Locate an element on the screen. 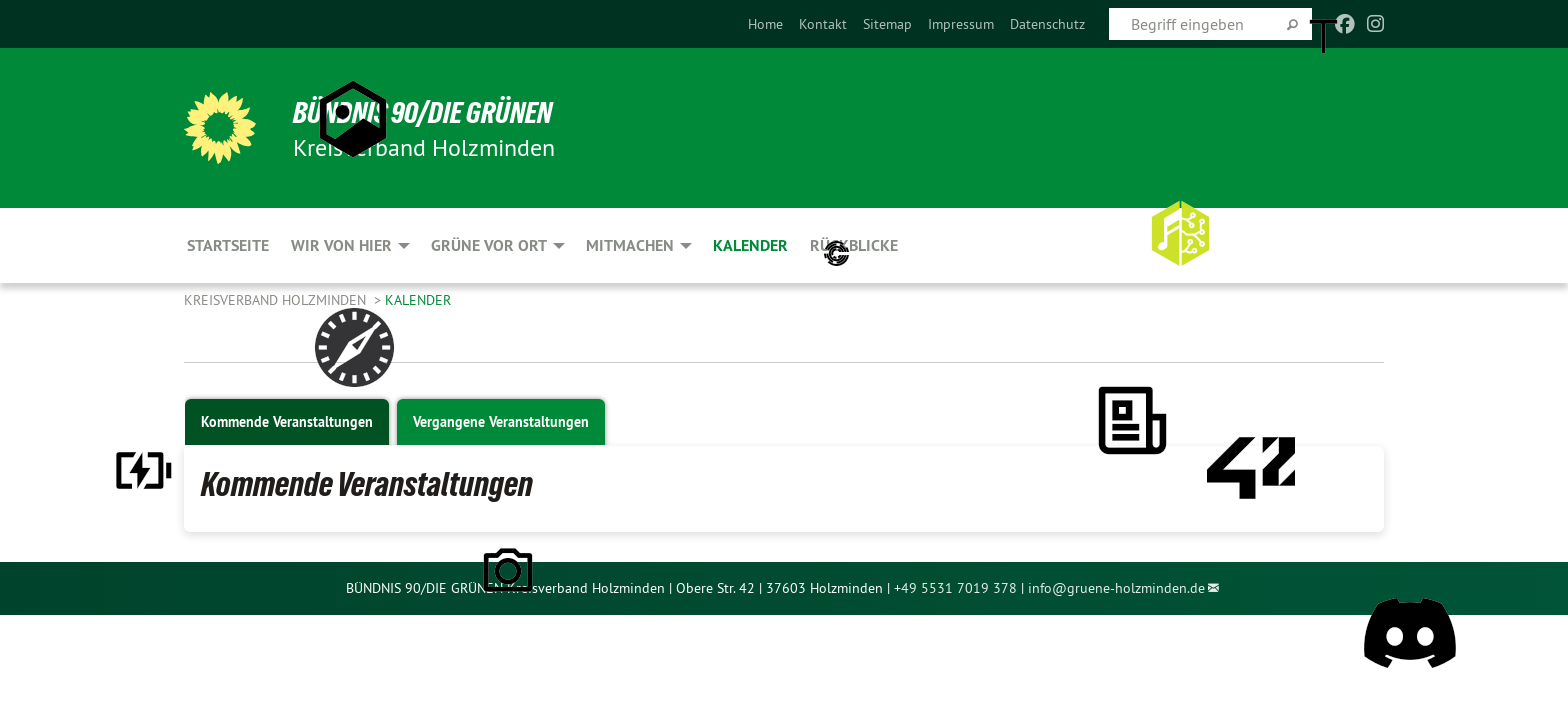 This screenshot has width=1568, height=720. insert or edit text is located at coordinates (1323, 35).